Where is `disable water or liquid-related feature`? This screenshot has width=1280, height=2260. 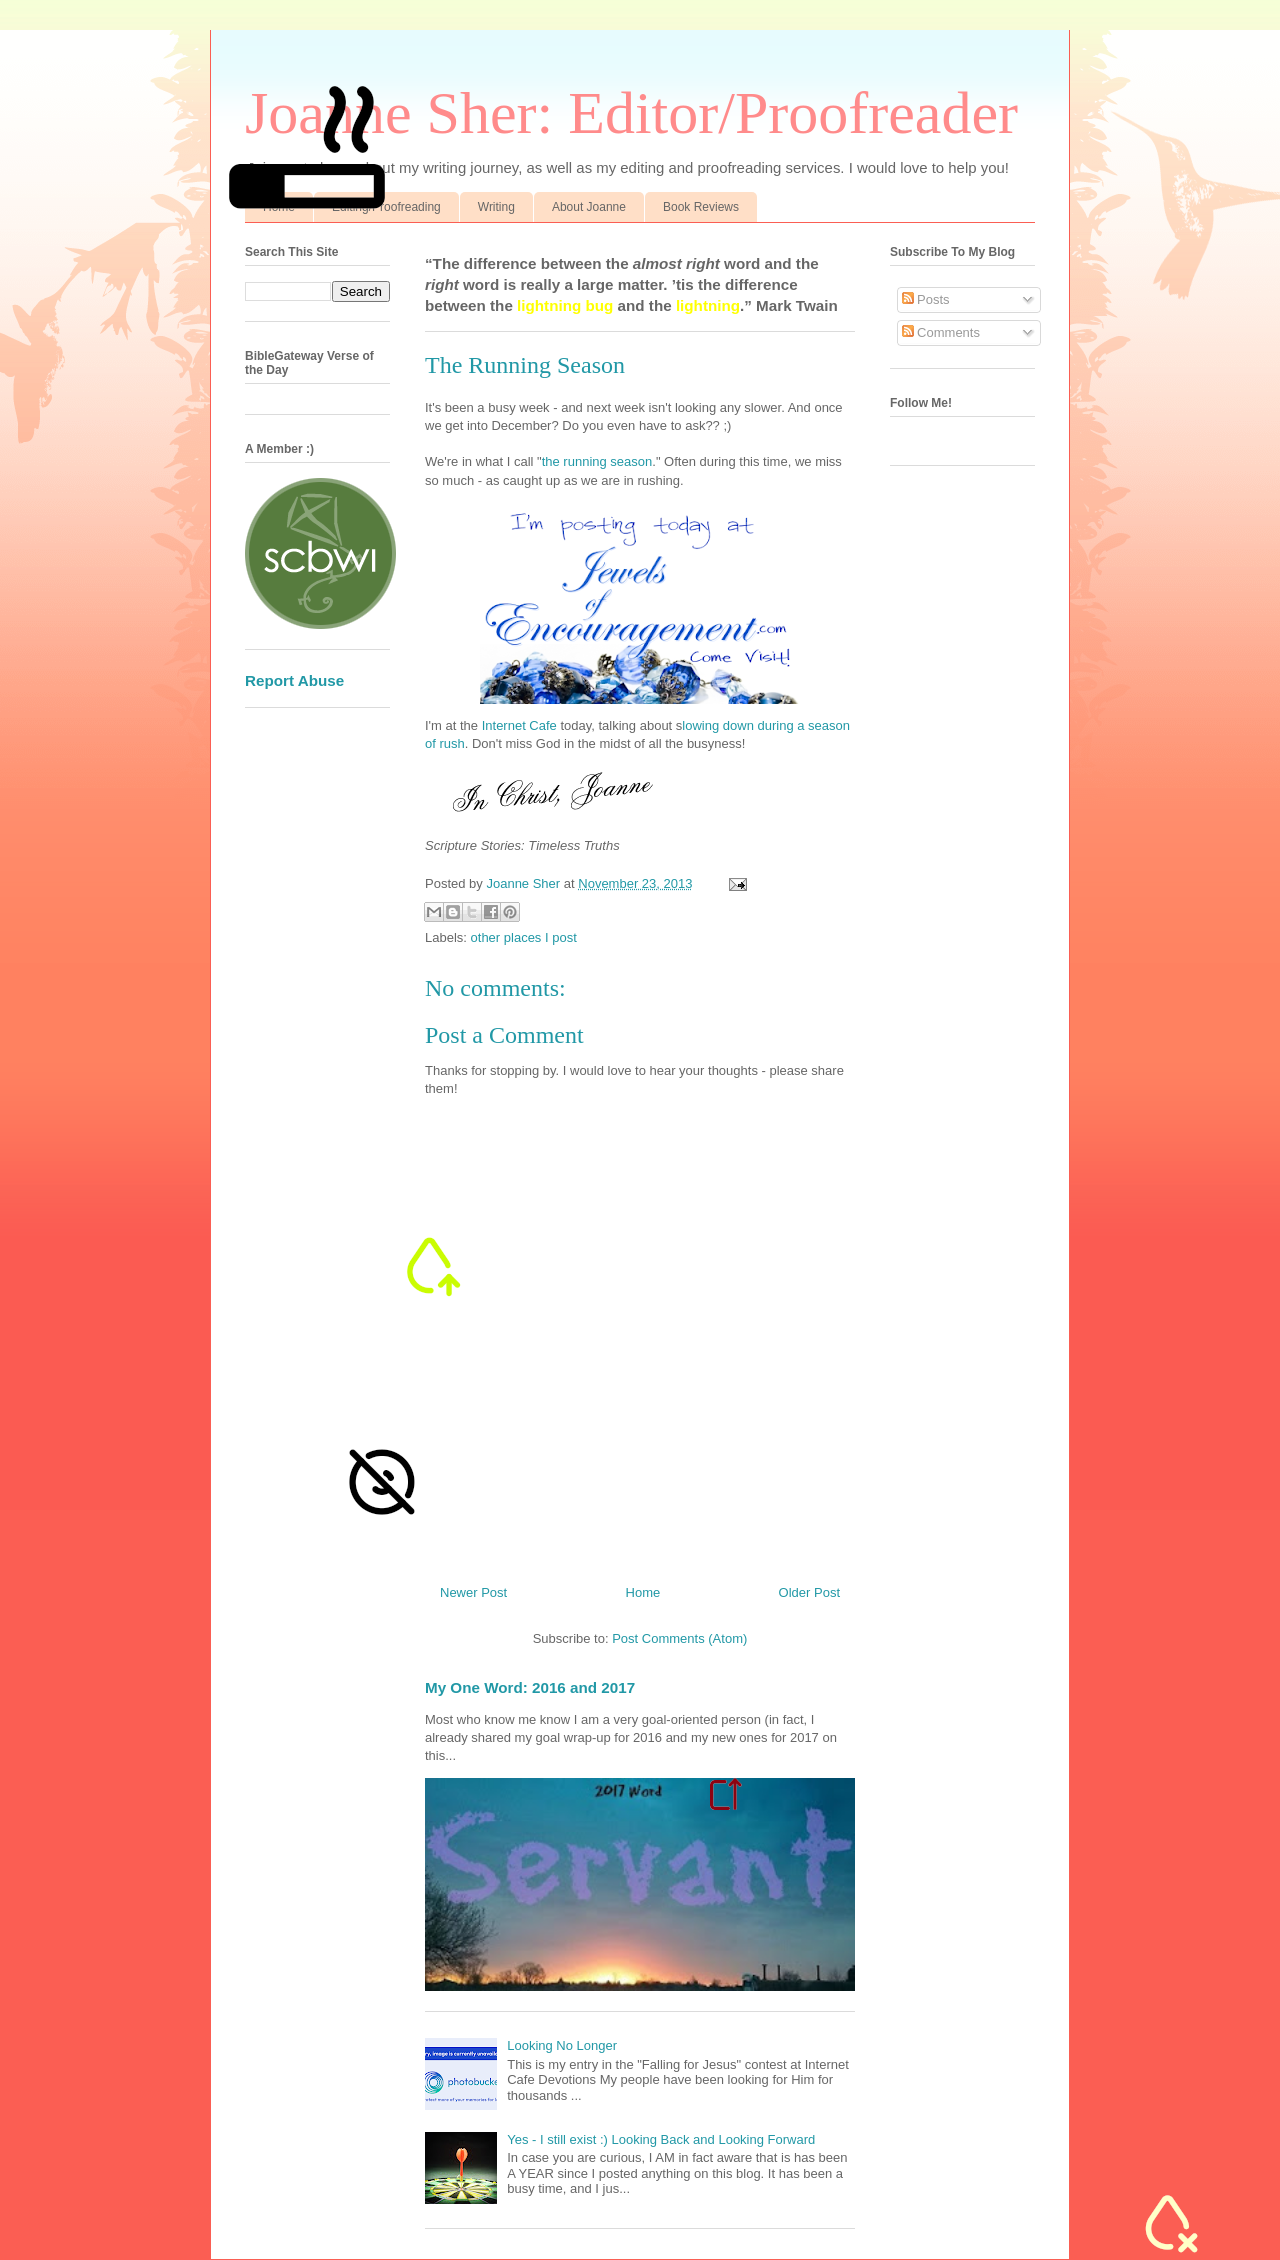
disable water or liquid-related feature is located at coordinates (1167, 2222).